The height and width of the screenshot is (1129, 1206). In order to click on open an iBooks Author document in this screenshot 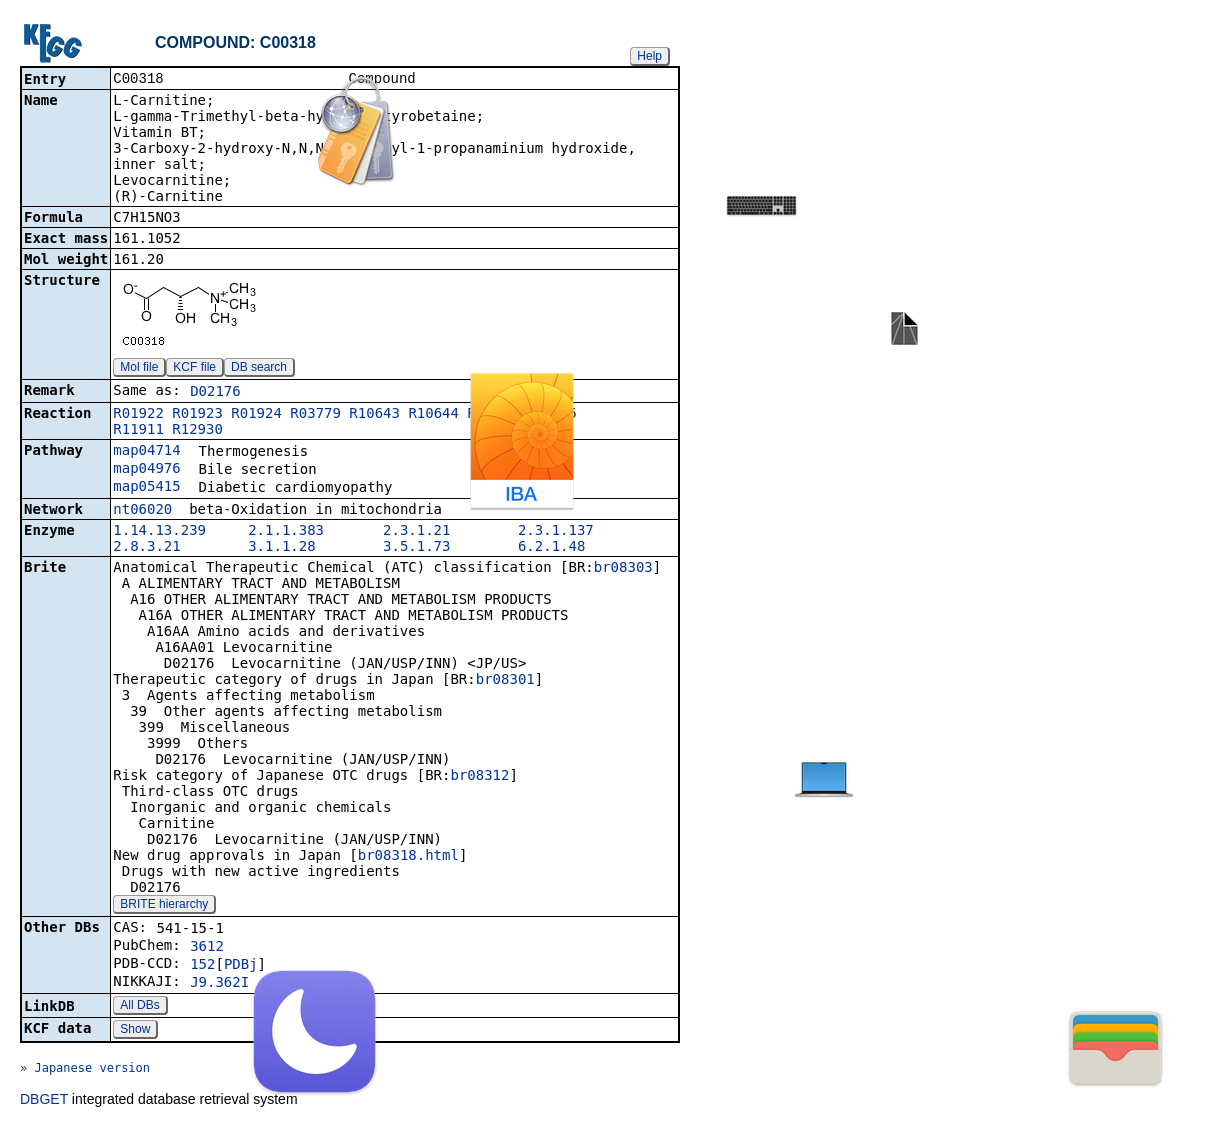, I will do `click(522, 444)`.